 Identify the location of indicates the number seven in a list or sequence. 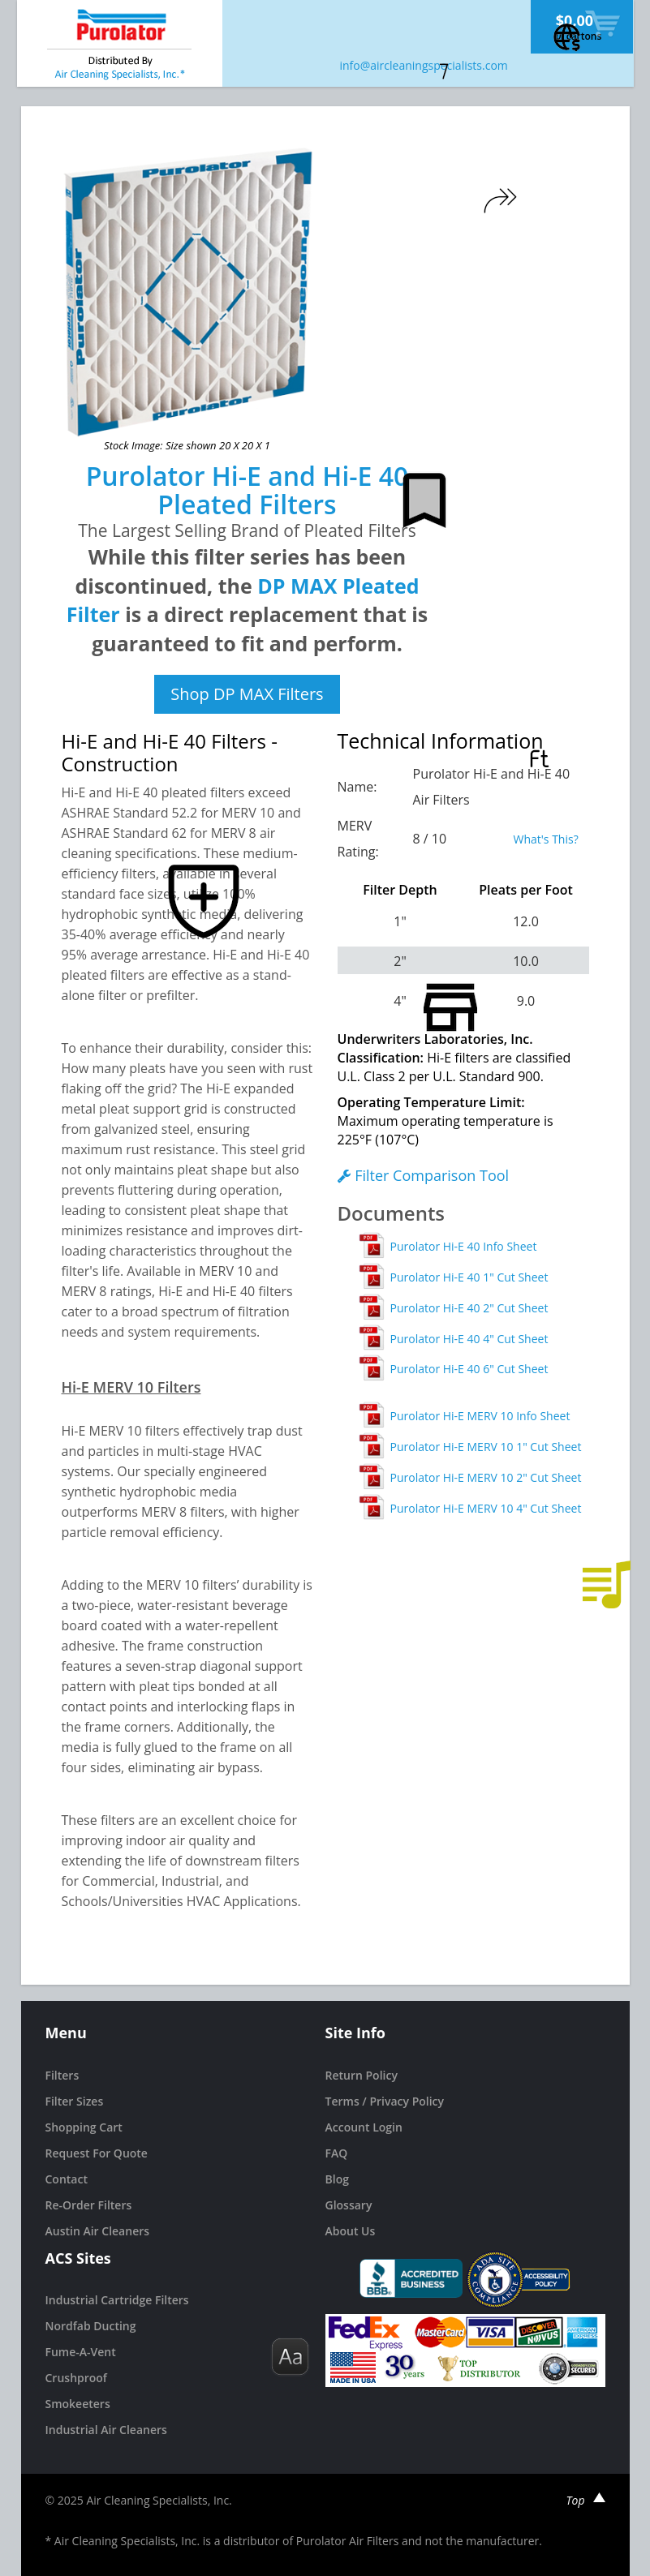
(444, 71).